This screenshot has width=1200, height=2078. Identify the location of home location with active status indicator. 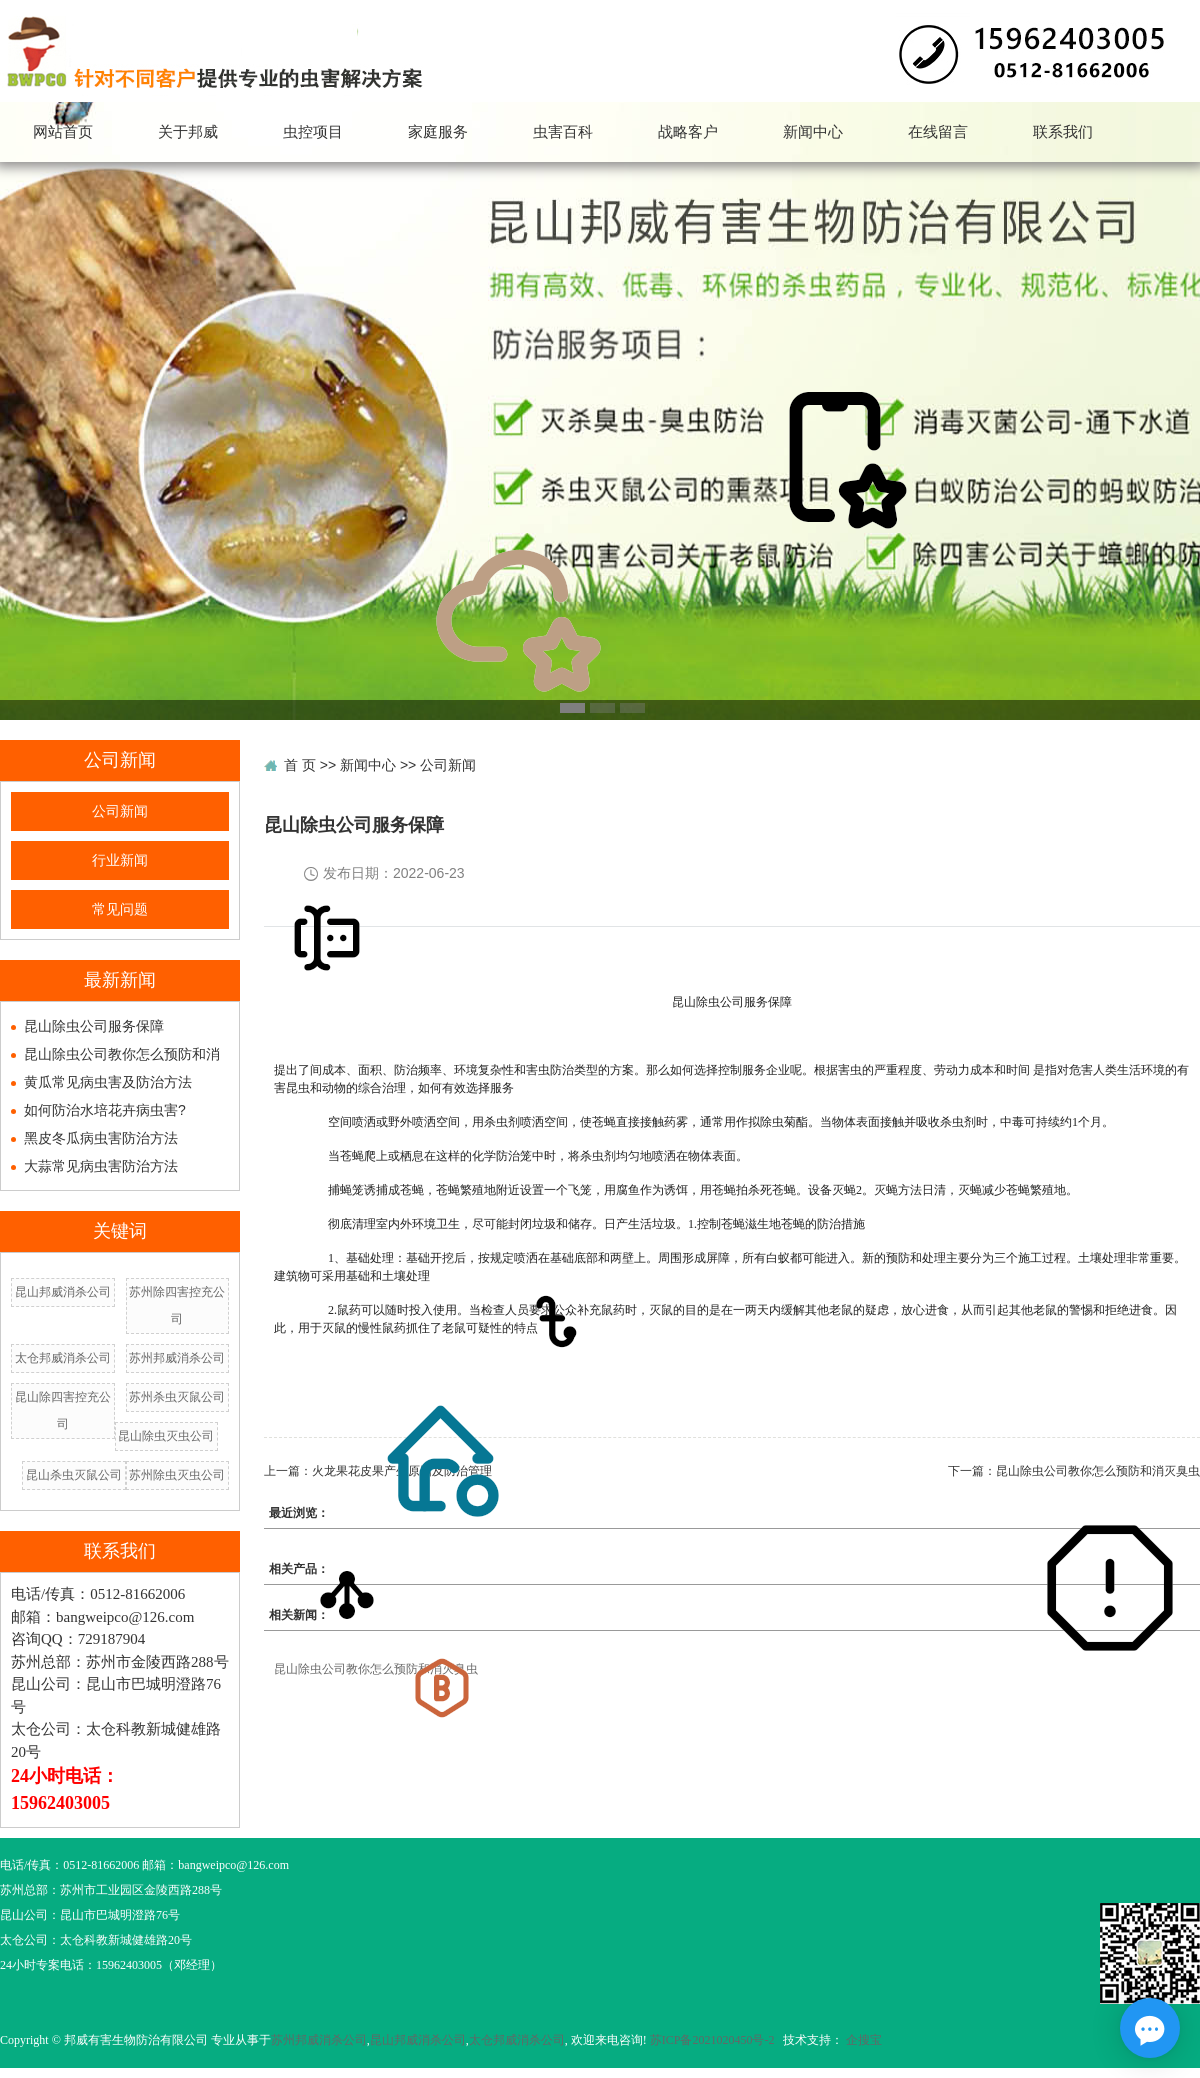
(440, 1458).